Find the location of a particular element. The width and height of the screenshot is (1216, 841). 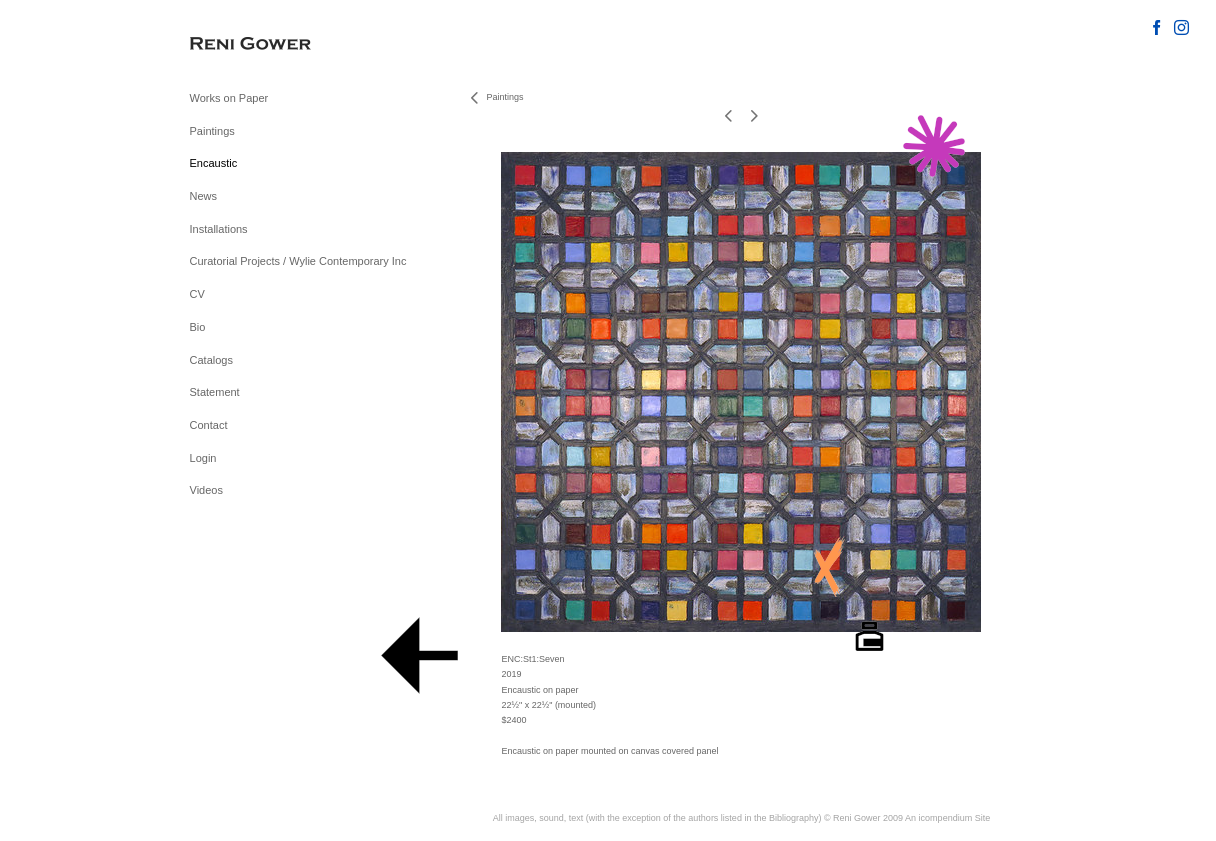

access drawing or inking tools is located at coordinates (869, 635).